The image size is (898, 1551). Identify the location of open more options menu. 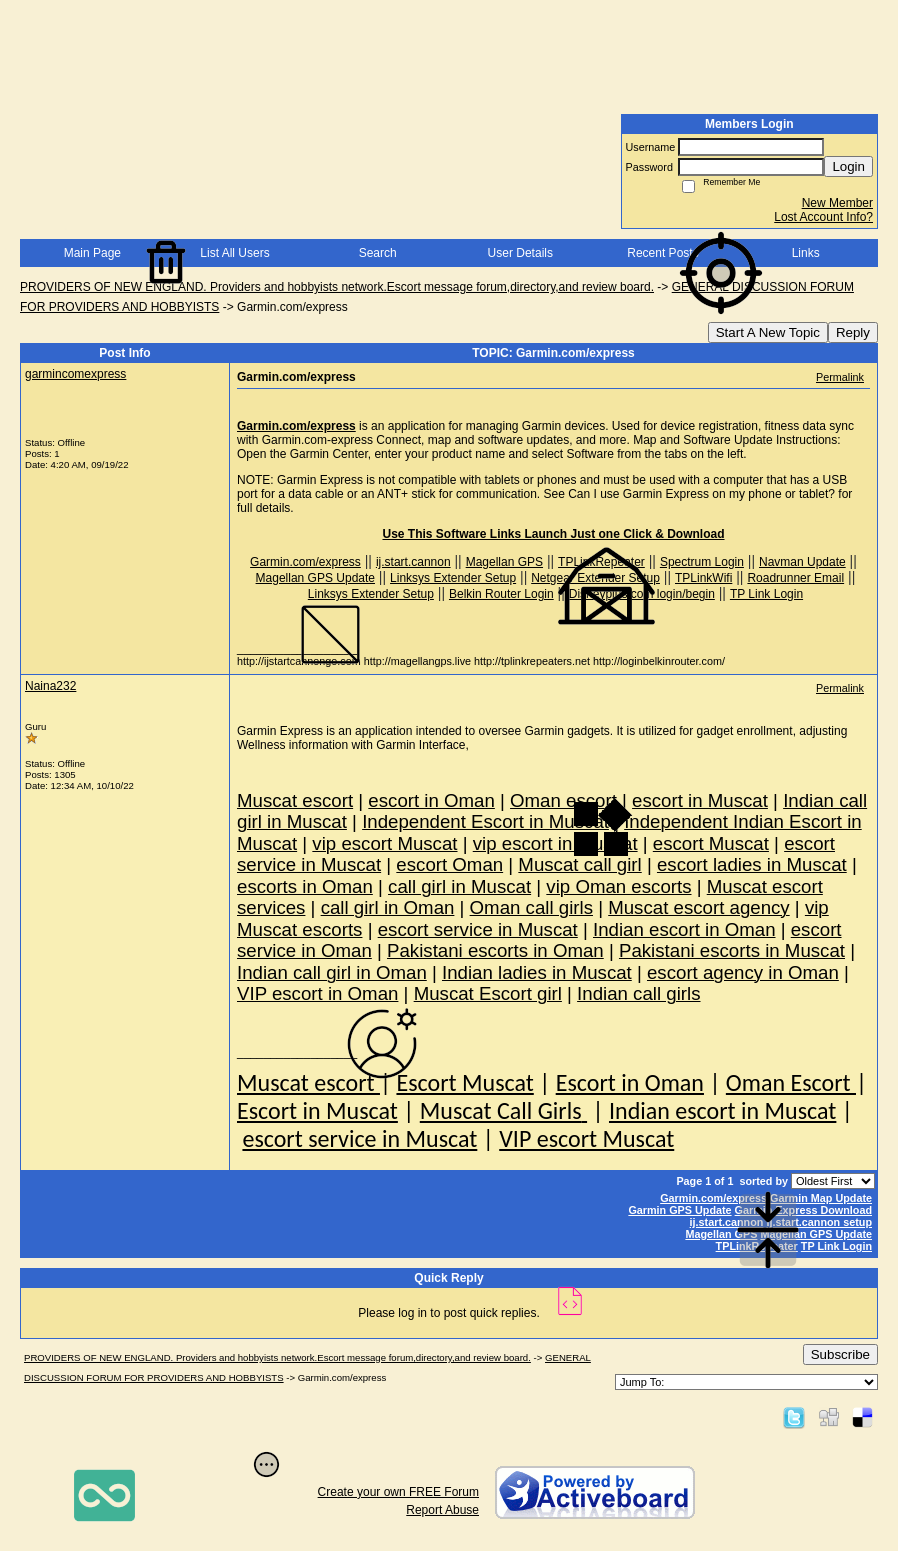
(266, 1464).